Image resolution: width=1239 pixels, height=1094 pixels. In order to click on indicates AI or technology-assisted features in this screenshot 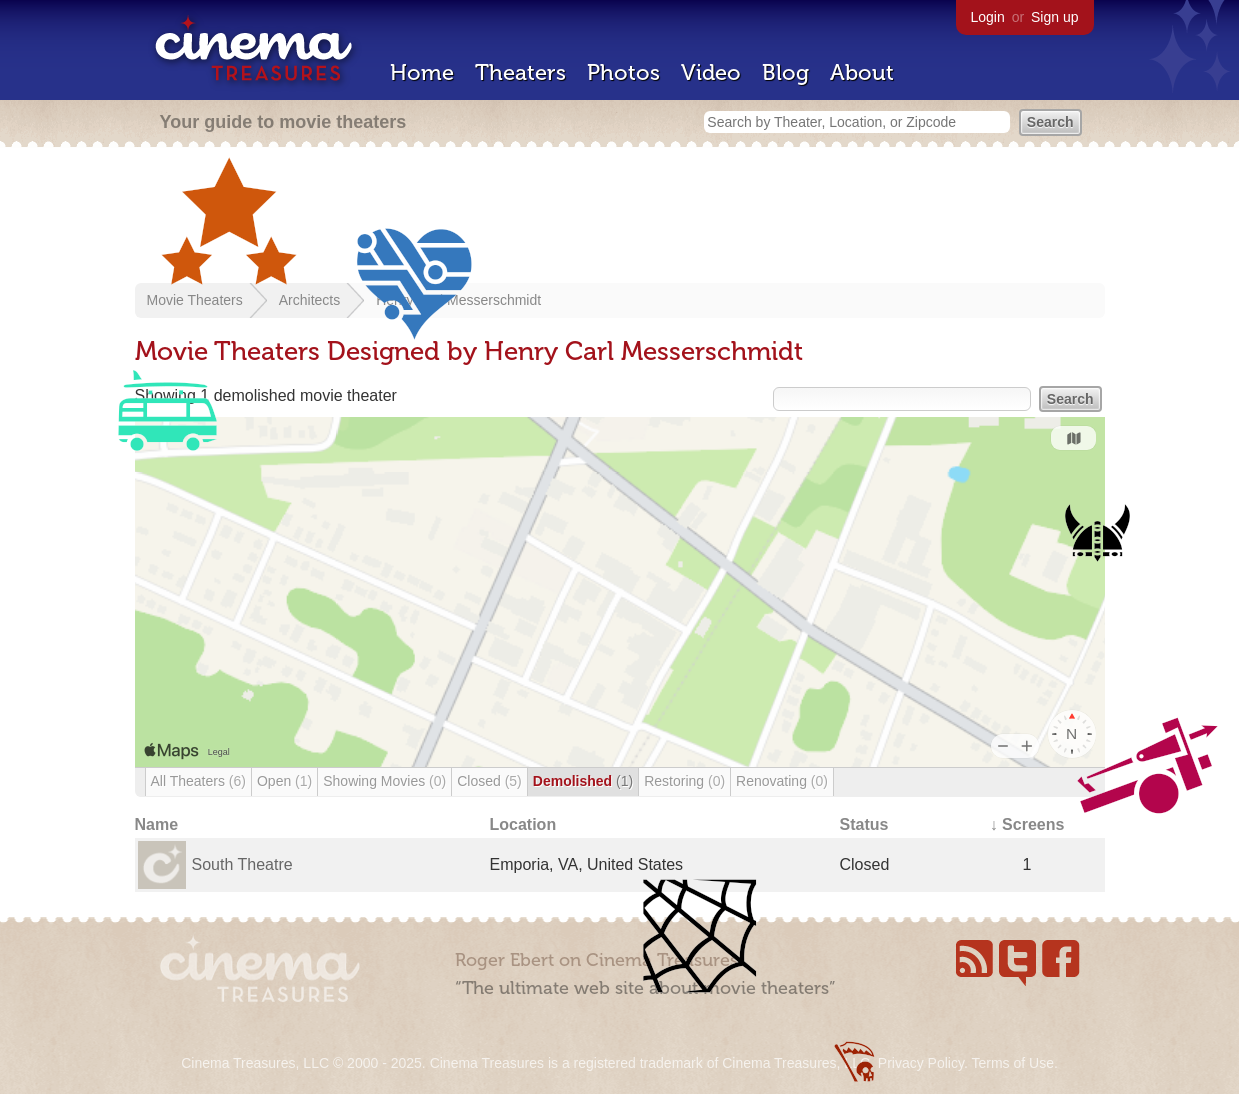, I will do `click(414, 284)`.